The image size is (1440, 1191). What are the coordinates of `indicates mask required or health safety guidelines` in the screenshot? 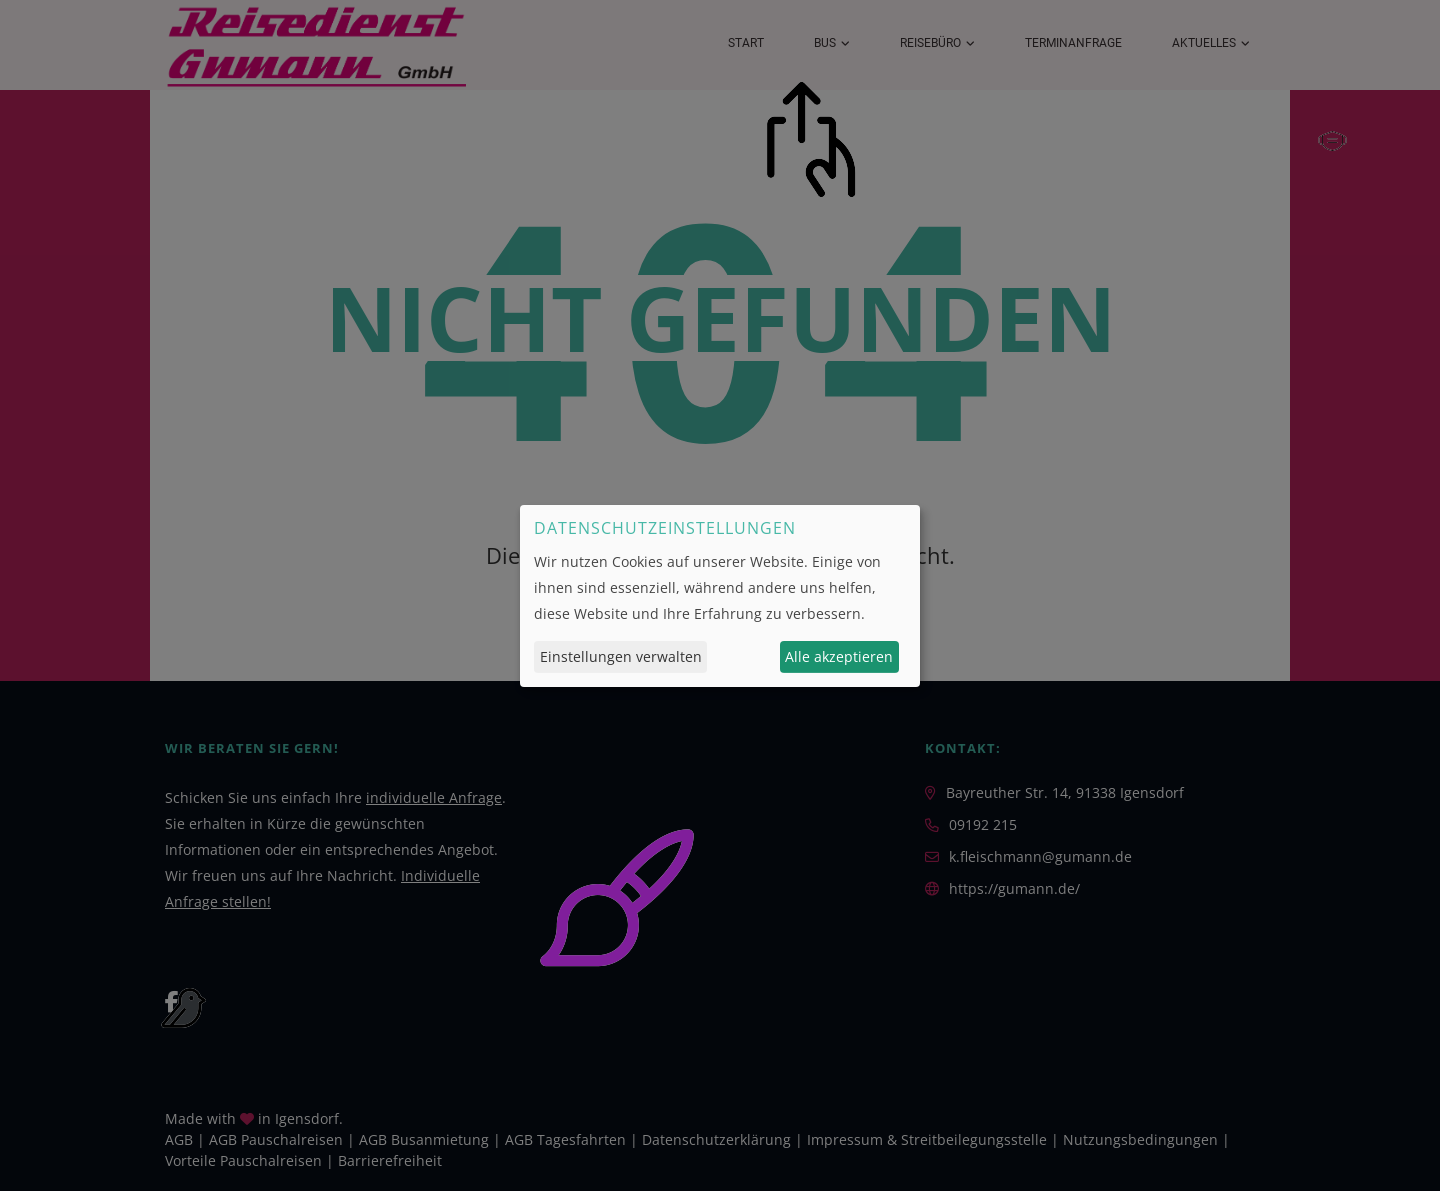 It's located at (1332, 141).